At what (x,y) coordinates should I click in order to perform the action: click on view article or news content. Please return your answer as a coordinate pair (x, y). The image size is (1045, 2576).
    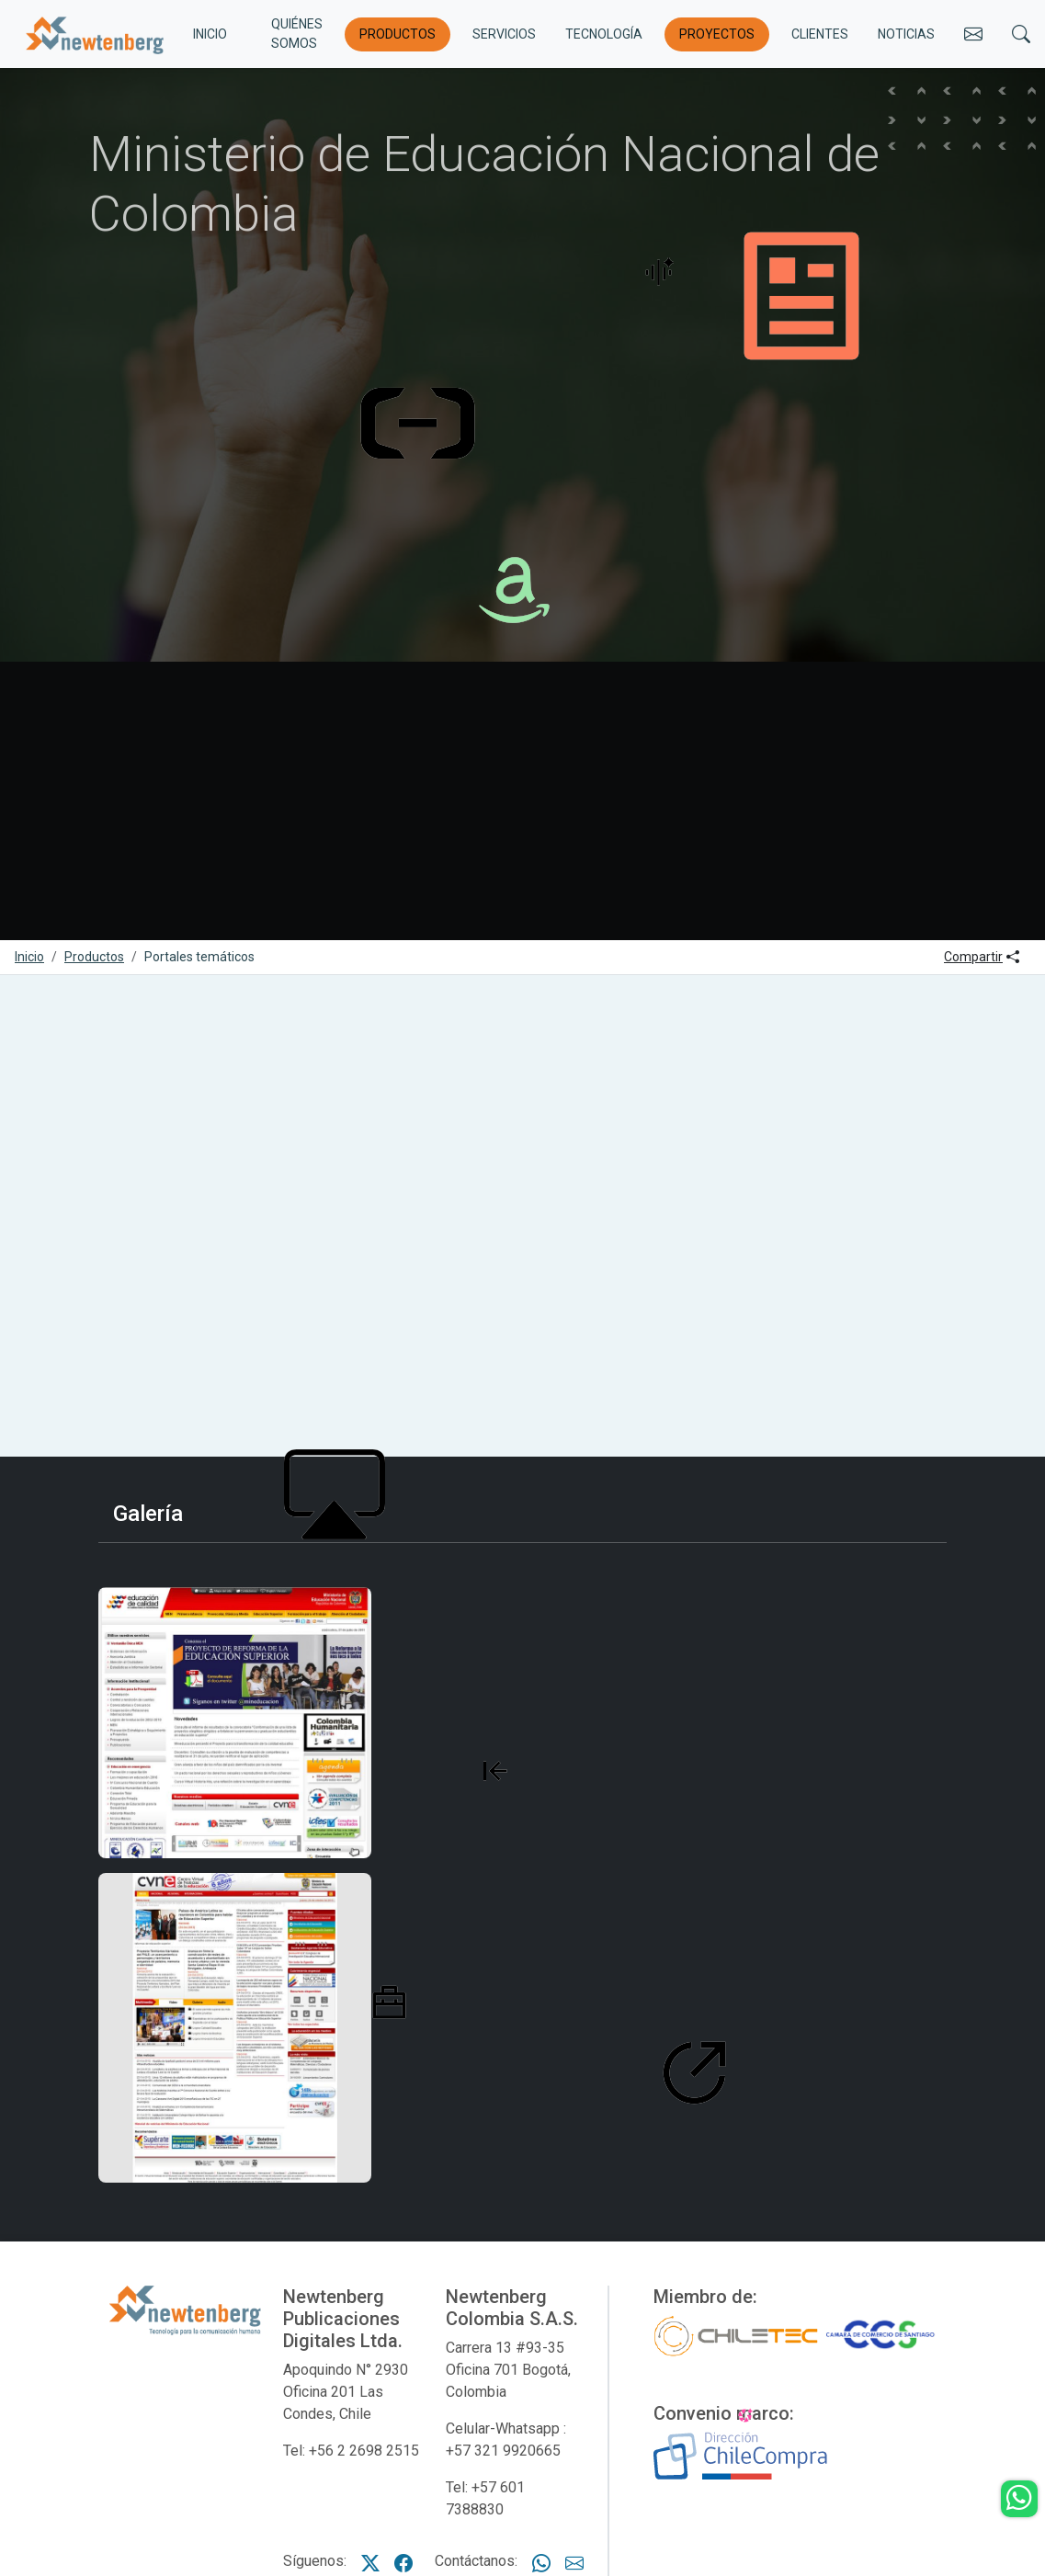
    Looking at the image, I should click on (801, 296).